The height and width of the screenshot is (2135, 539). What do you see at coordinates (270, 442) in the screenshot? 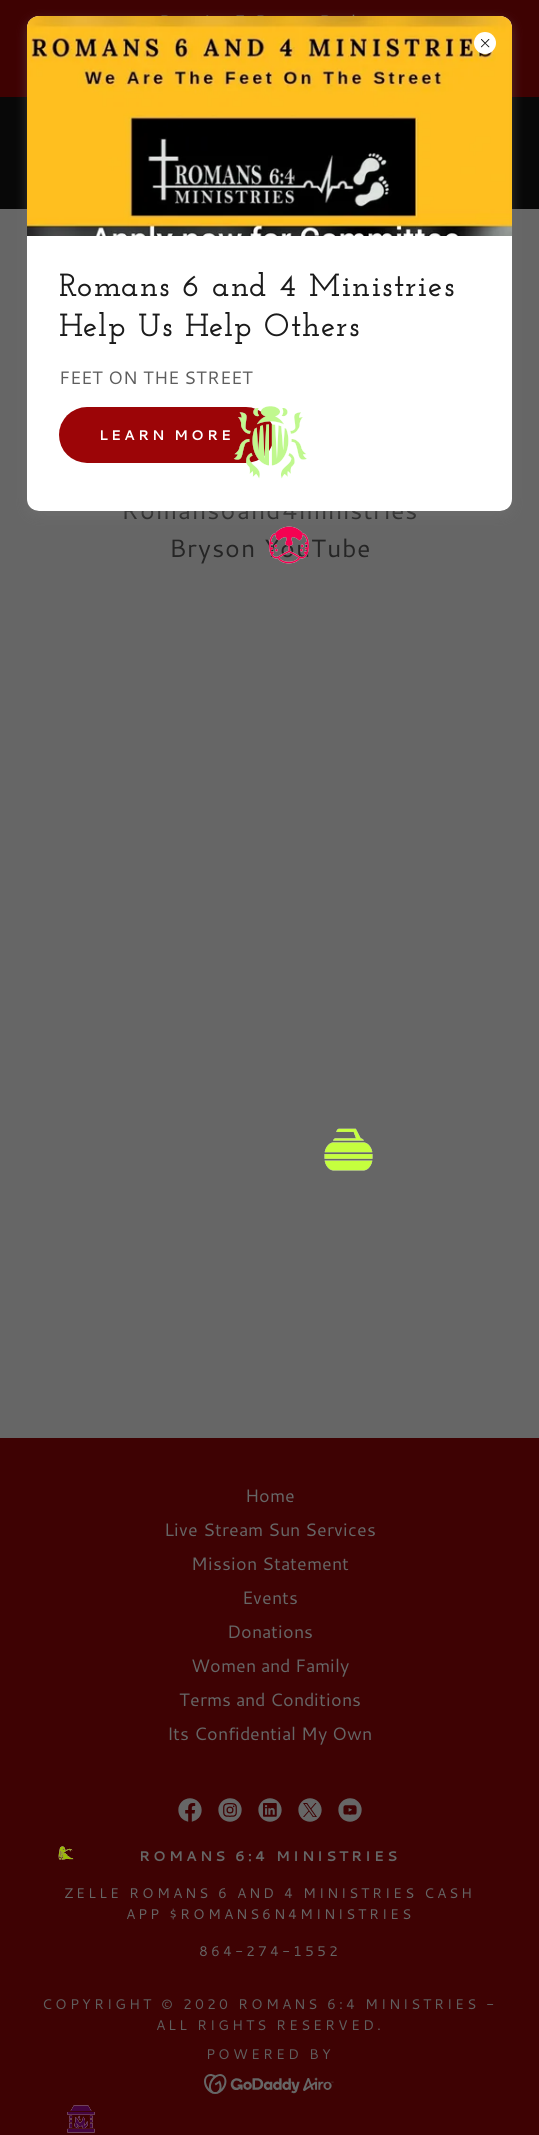
I see `egyptian or ancient history themed game element` at bounding box center [270, 442].